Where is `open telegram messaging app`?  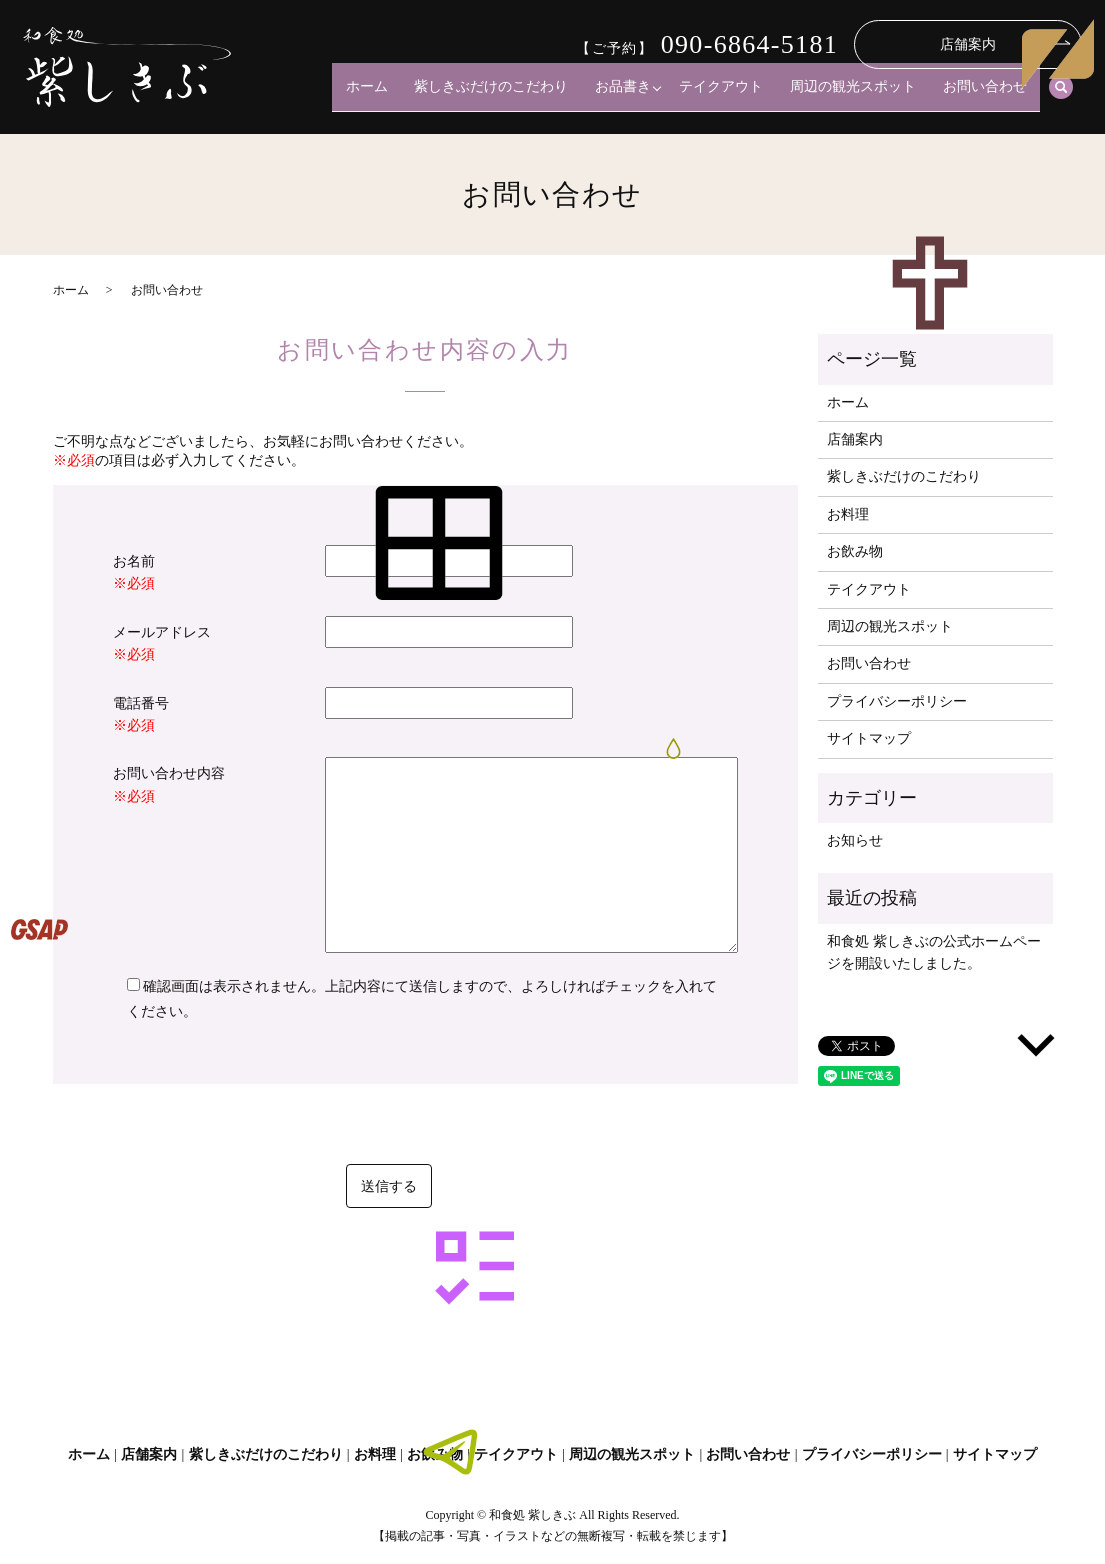 open telegram messaging app is located at coordinates (454, 1449).